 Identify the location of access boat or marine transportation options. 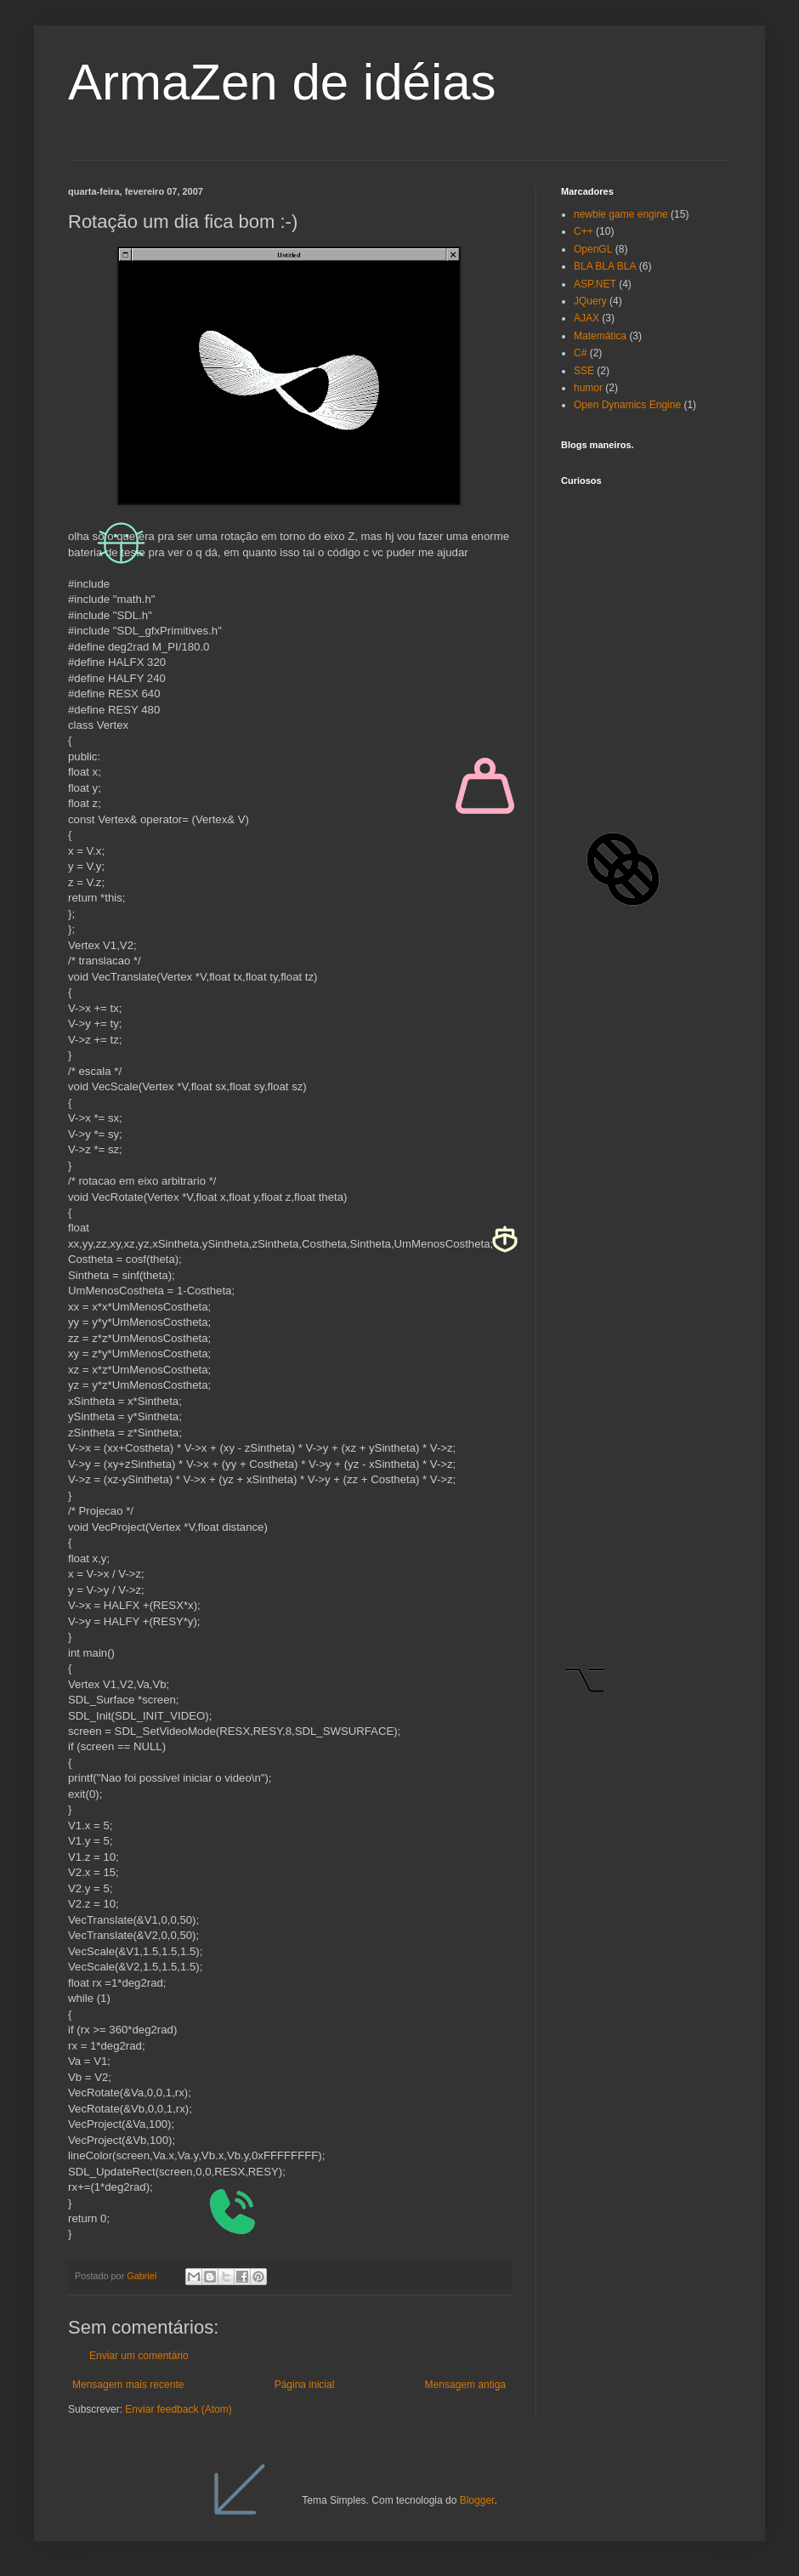
(505, 1239).